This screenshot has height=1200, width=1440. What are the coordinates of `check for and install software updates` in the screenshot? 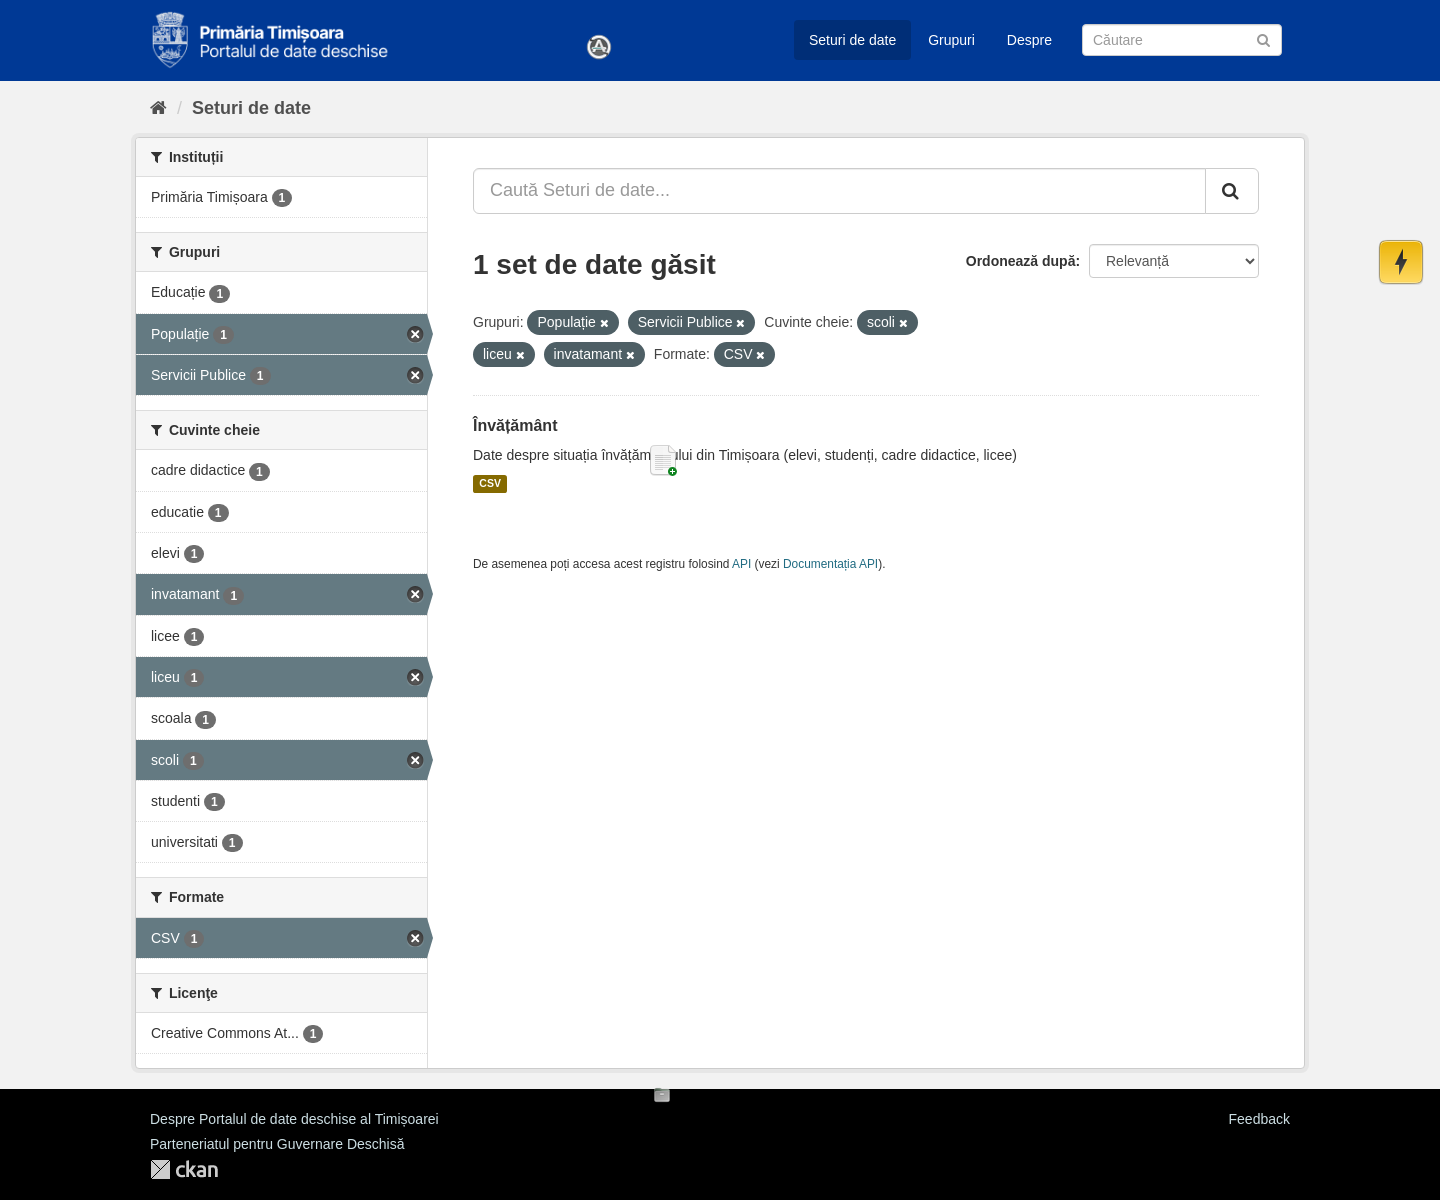 It's located at (599, 47).